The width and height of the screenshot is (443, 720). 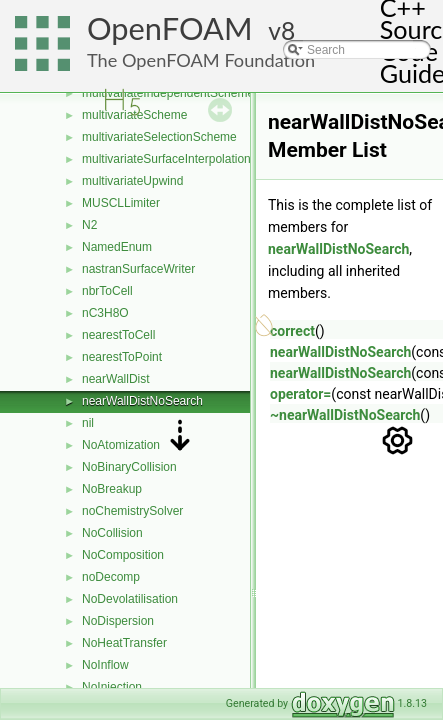 I want to click on download in progress, so click(x=180, y=435).